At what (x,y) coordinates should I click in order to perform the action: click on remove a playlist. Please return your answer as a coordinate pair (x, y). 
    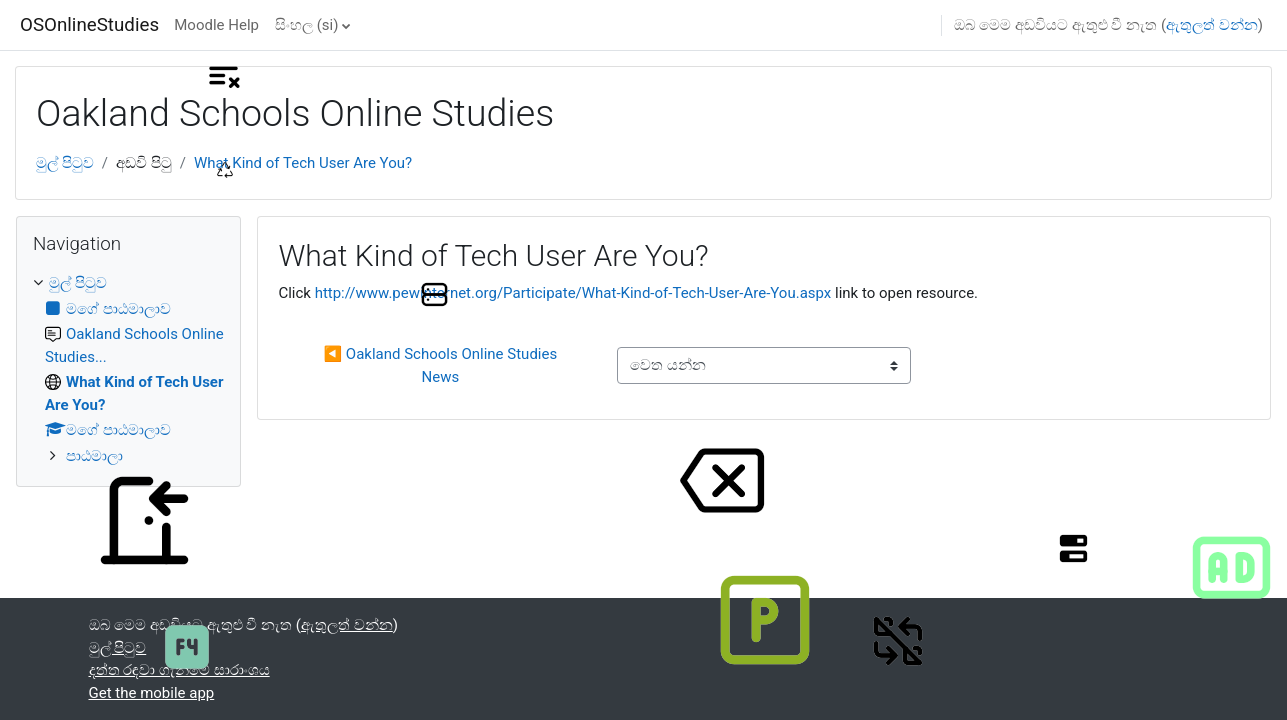
    Looking at the image, I should click on (223, 75).